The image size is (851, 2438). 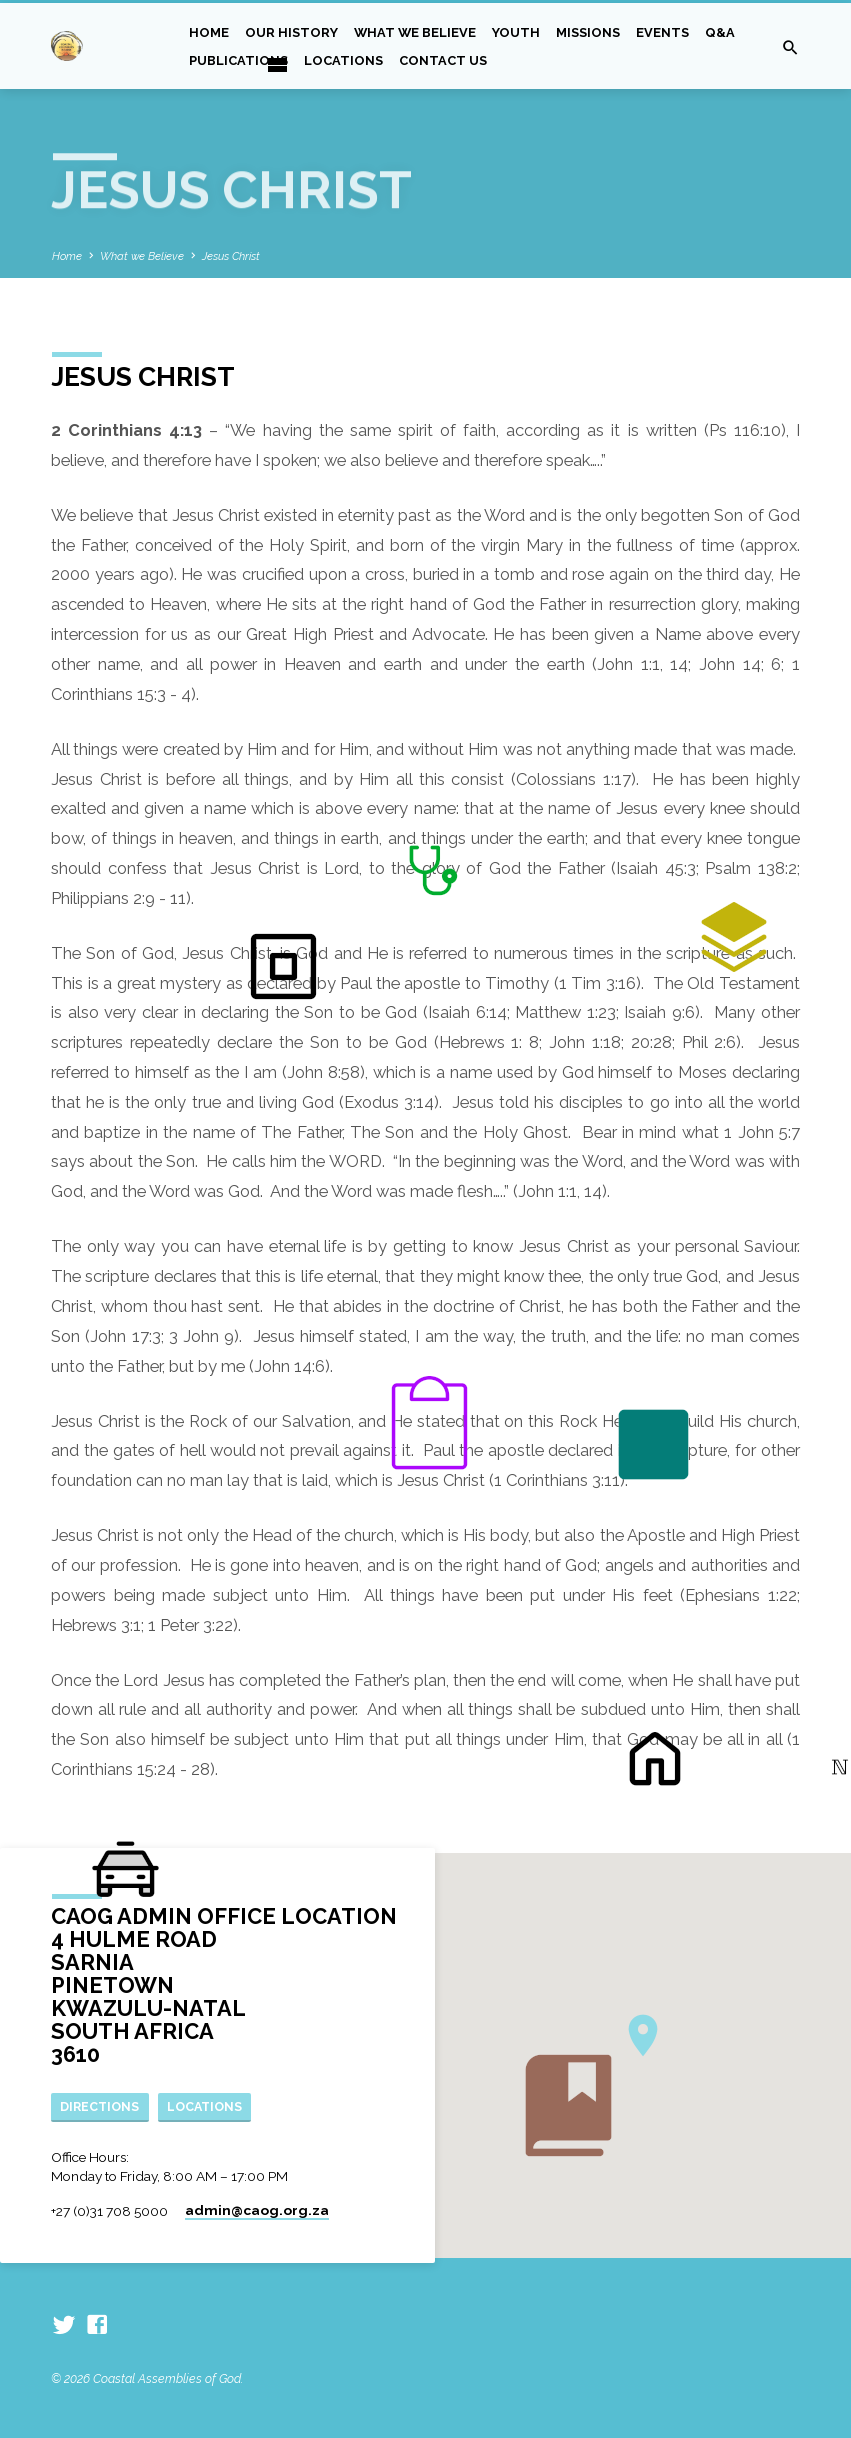 What do you see at coordinates (125, 1872) in the screenshot?
I see `indicates police or emergency services nearby` at bounding box center [125, 1872].